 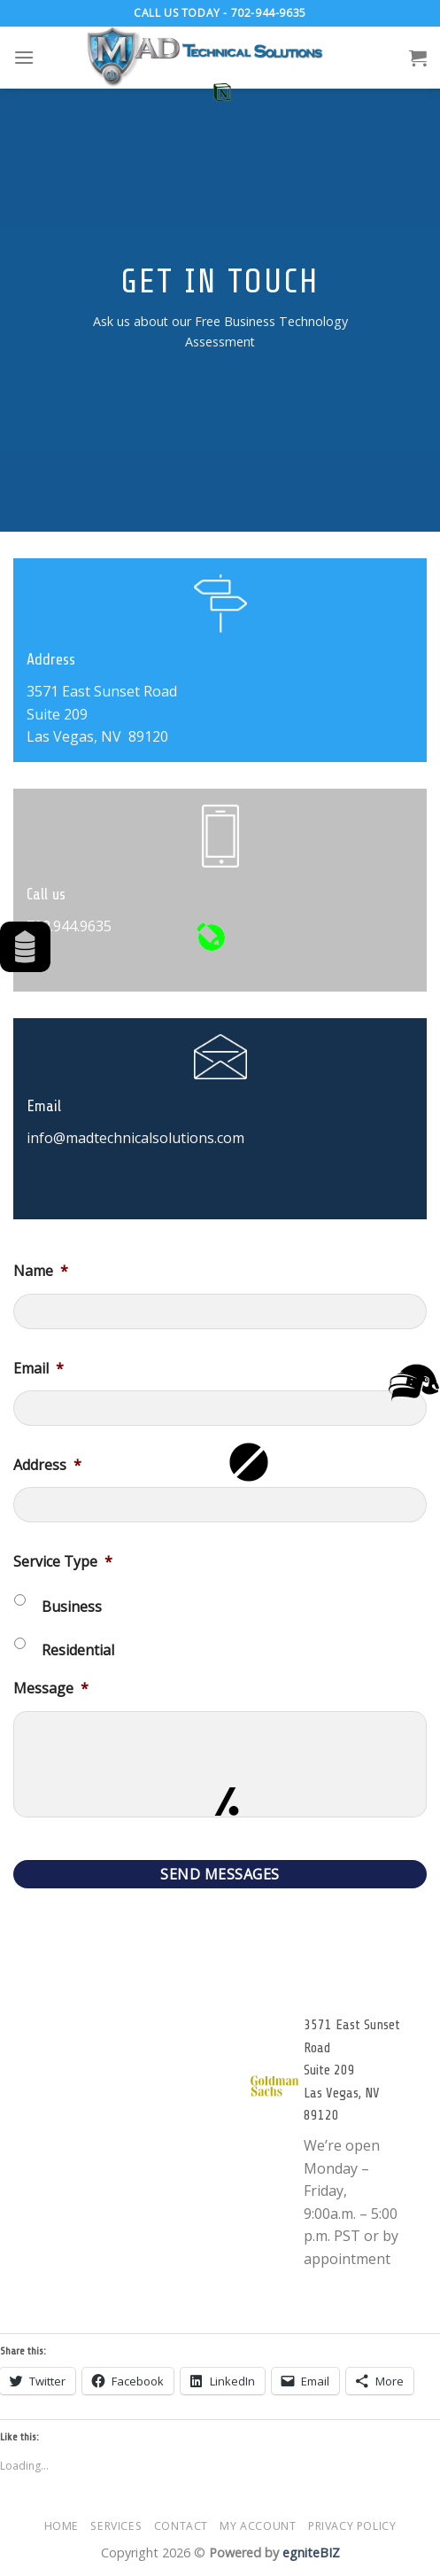 I want to click on launch PUBG (PlayerUnknown's Battlegrounds) game, so click(x=413, y=1382).